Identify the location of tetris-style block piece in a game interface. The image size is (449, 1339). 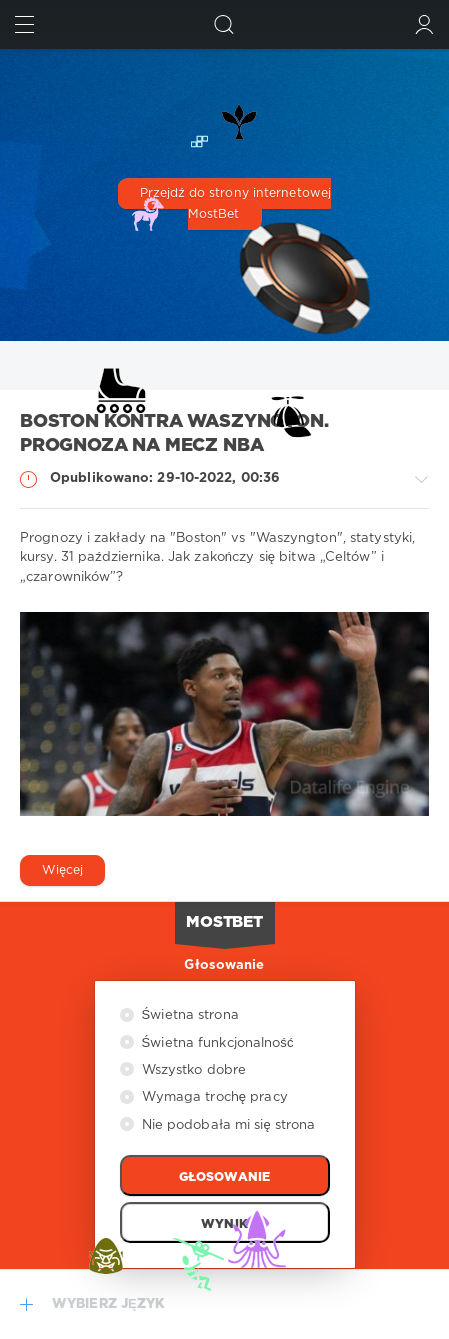
(199, 141).